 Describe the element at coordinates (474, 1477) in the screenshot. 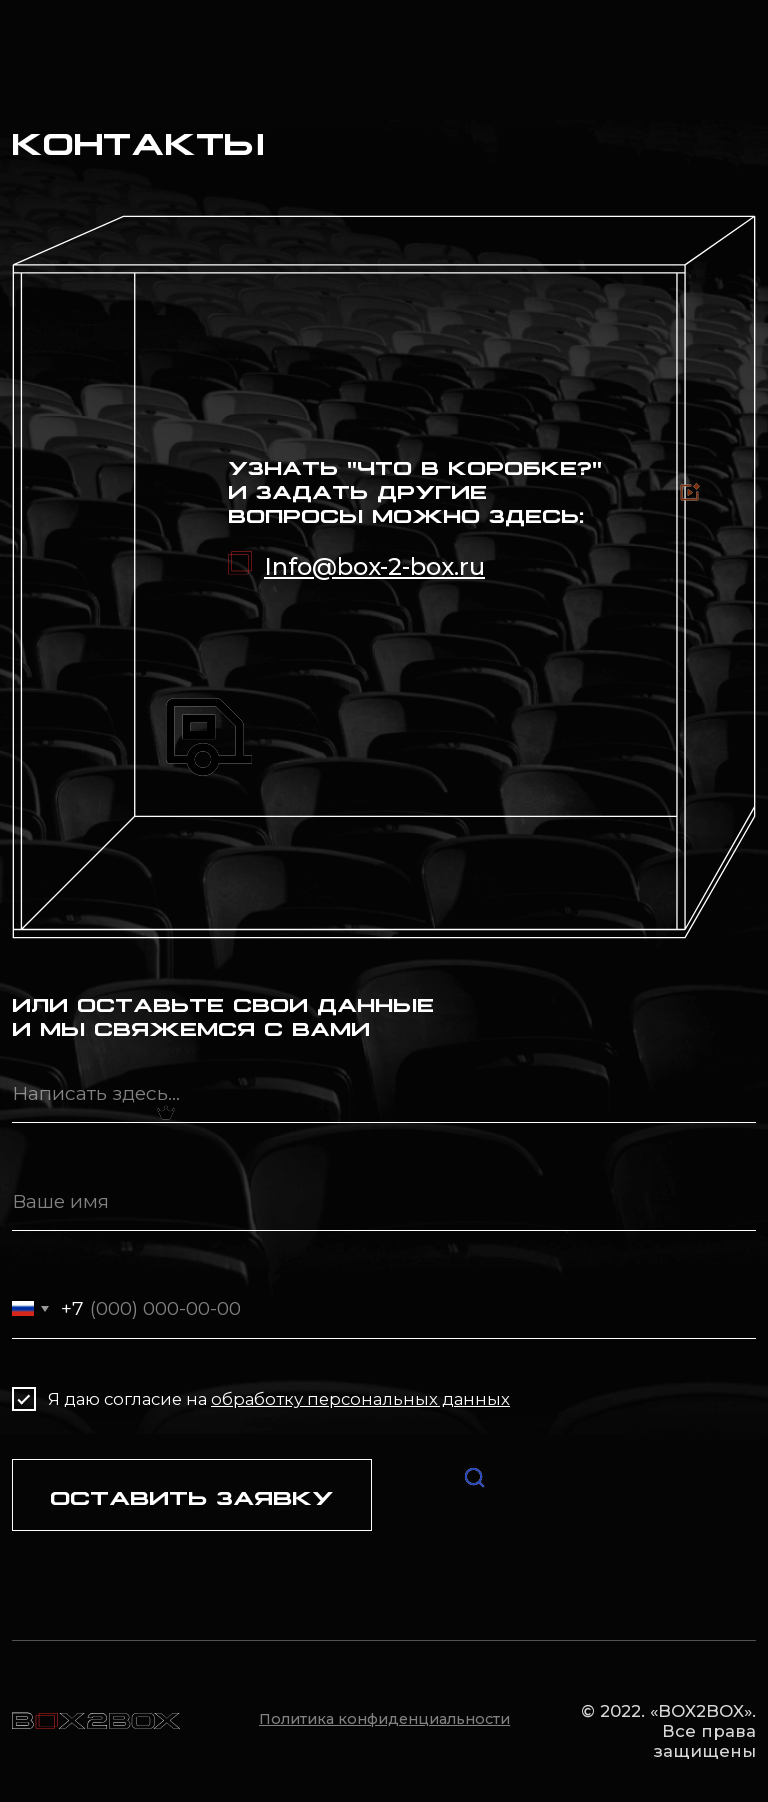

I see `search for content or items` at that location.